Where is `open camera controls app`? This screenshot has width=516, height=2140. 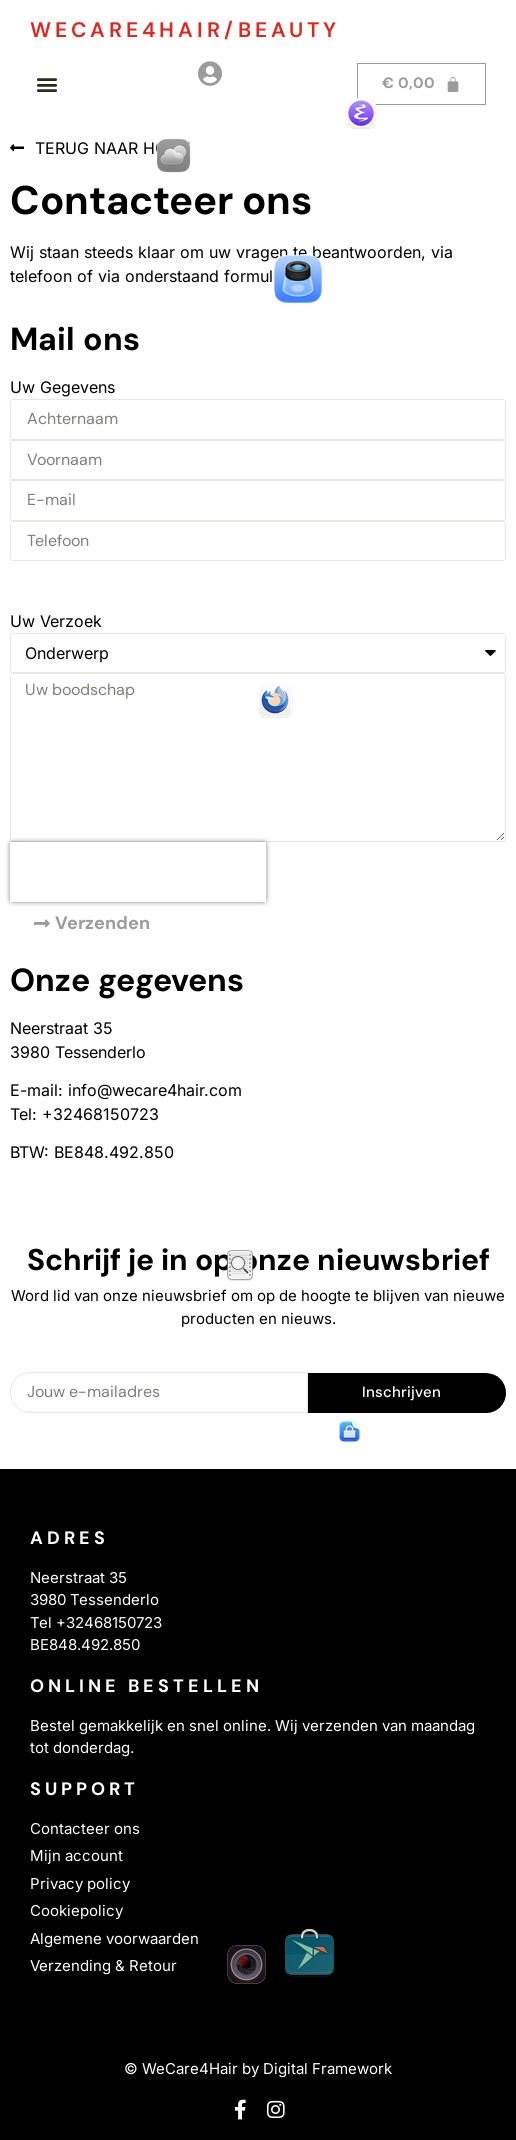 open camera controls app is located at coordinates (246, 1964).